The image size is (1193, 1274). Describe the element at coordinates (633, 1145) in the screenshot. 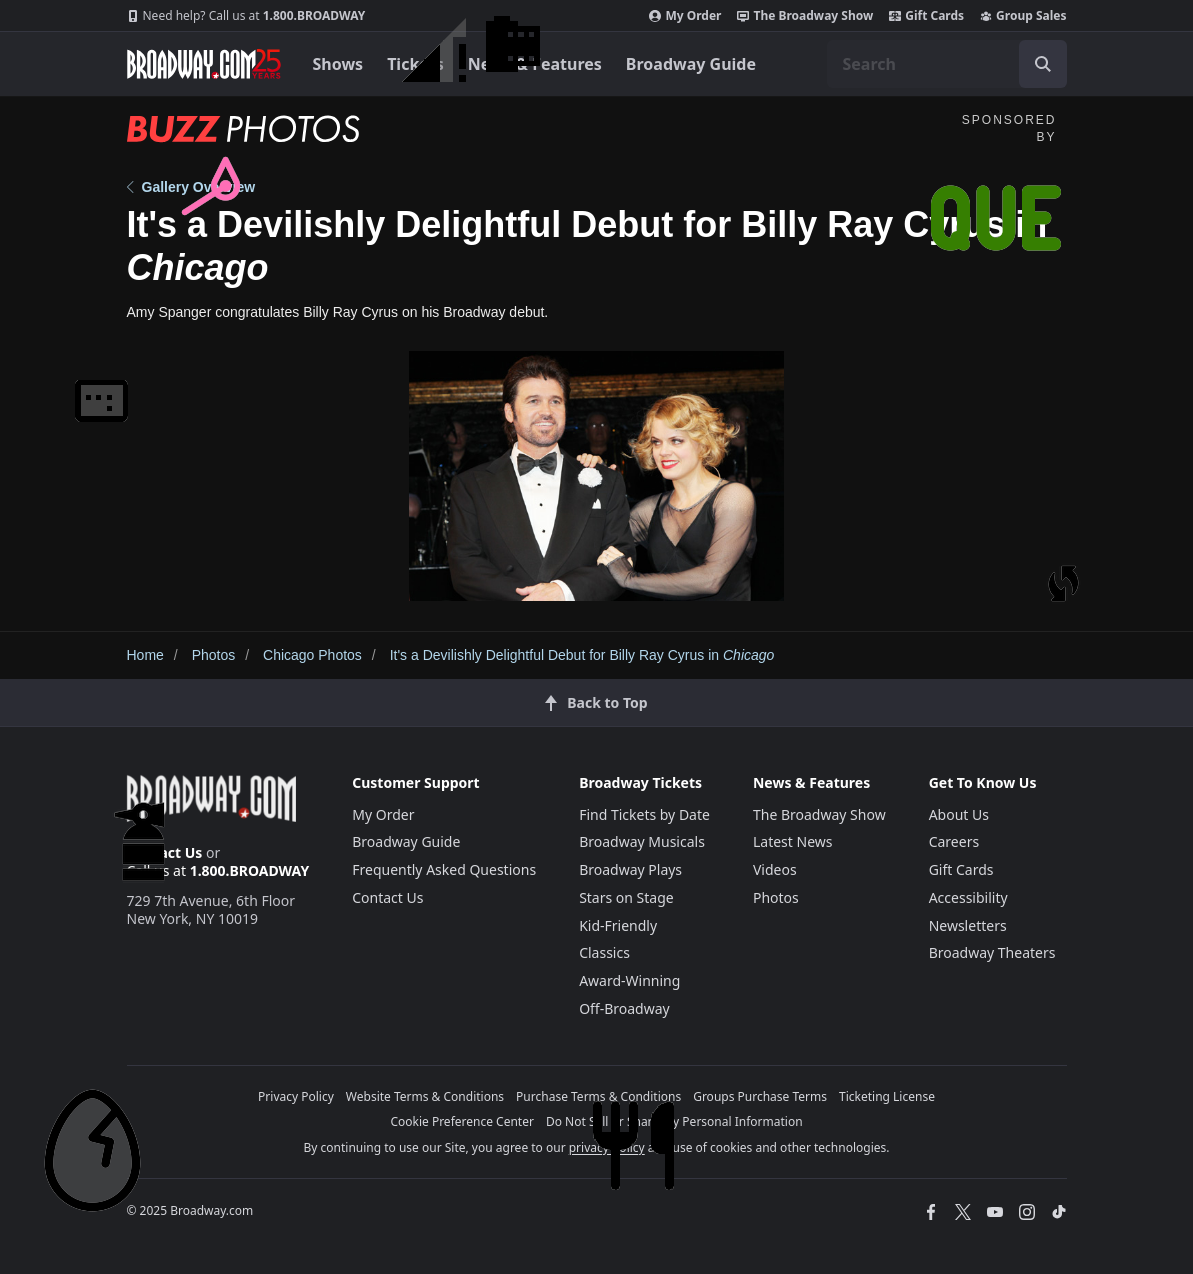

I see `find nearby restaurants` at that location.